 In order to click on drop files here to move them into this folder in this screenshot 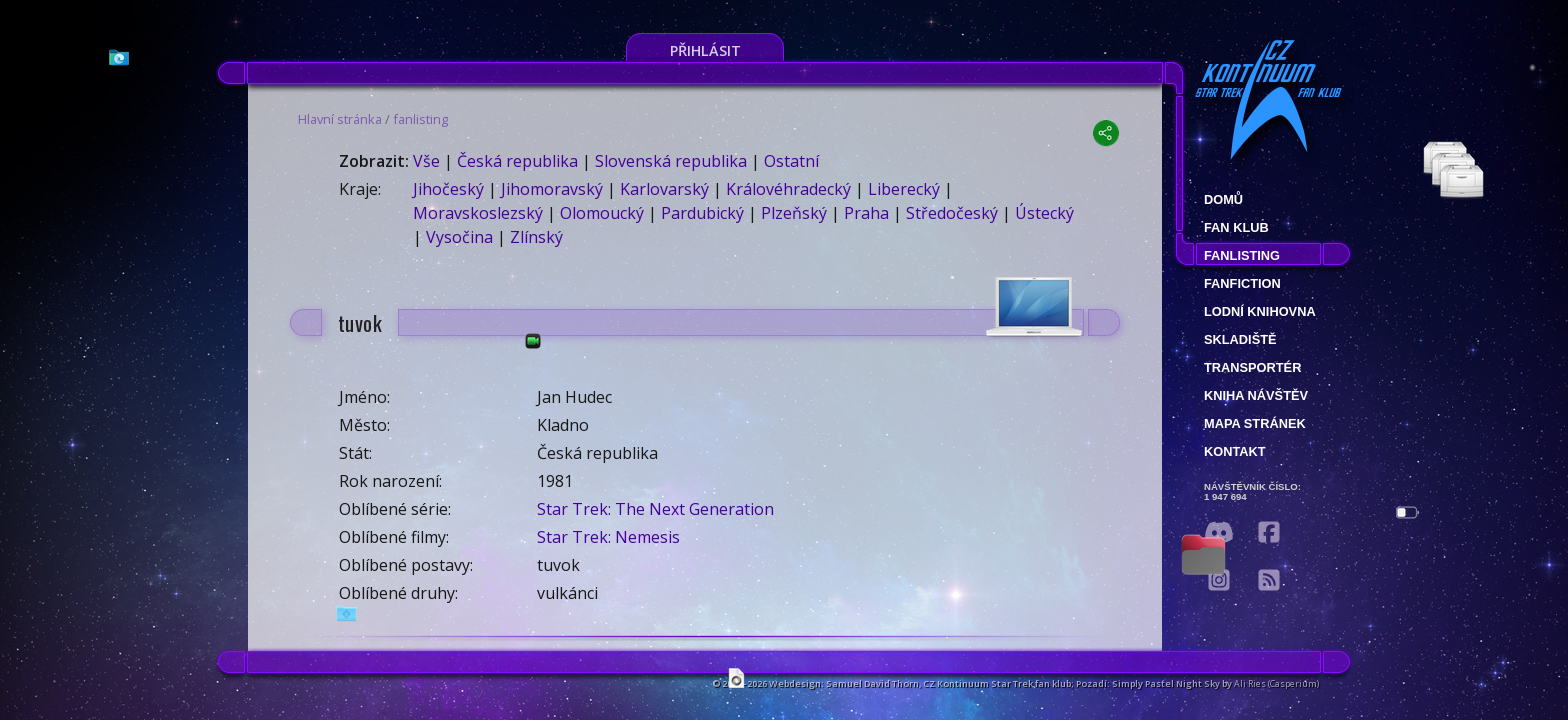, I will do `click(1203, 554)`.